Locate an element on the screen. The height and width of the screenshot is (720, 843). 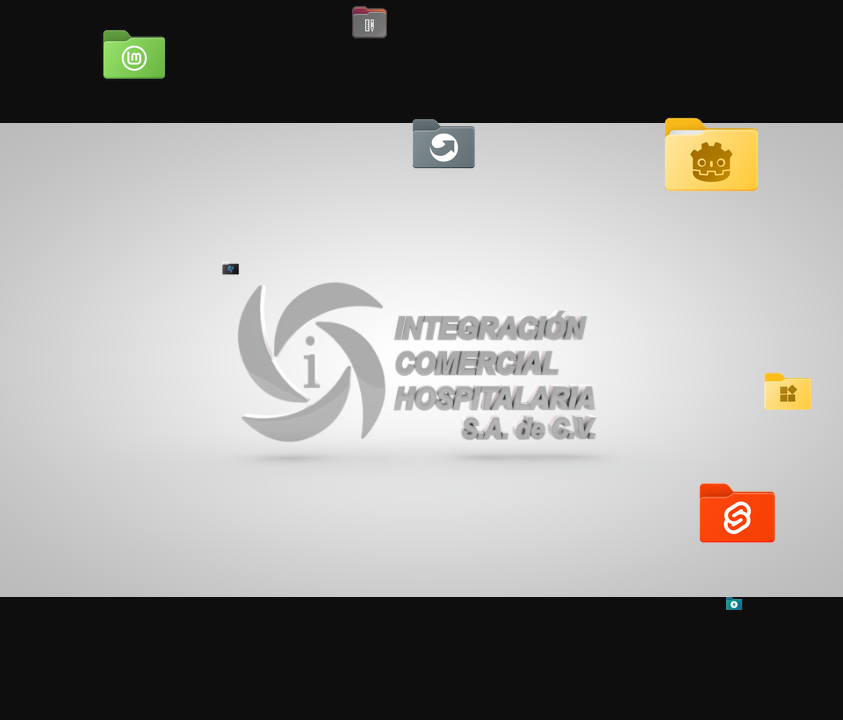
open svelte project folder is located at coordinates (737, 515).